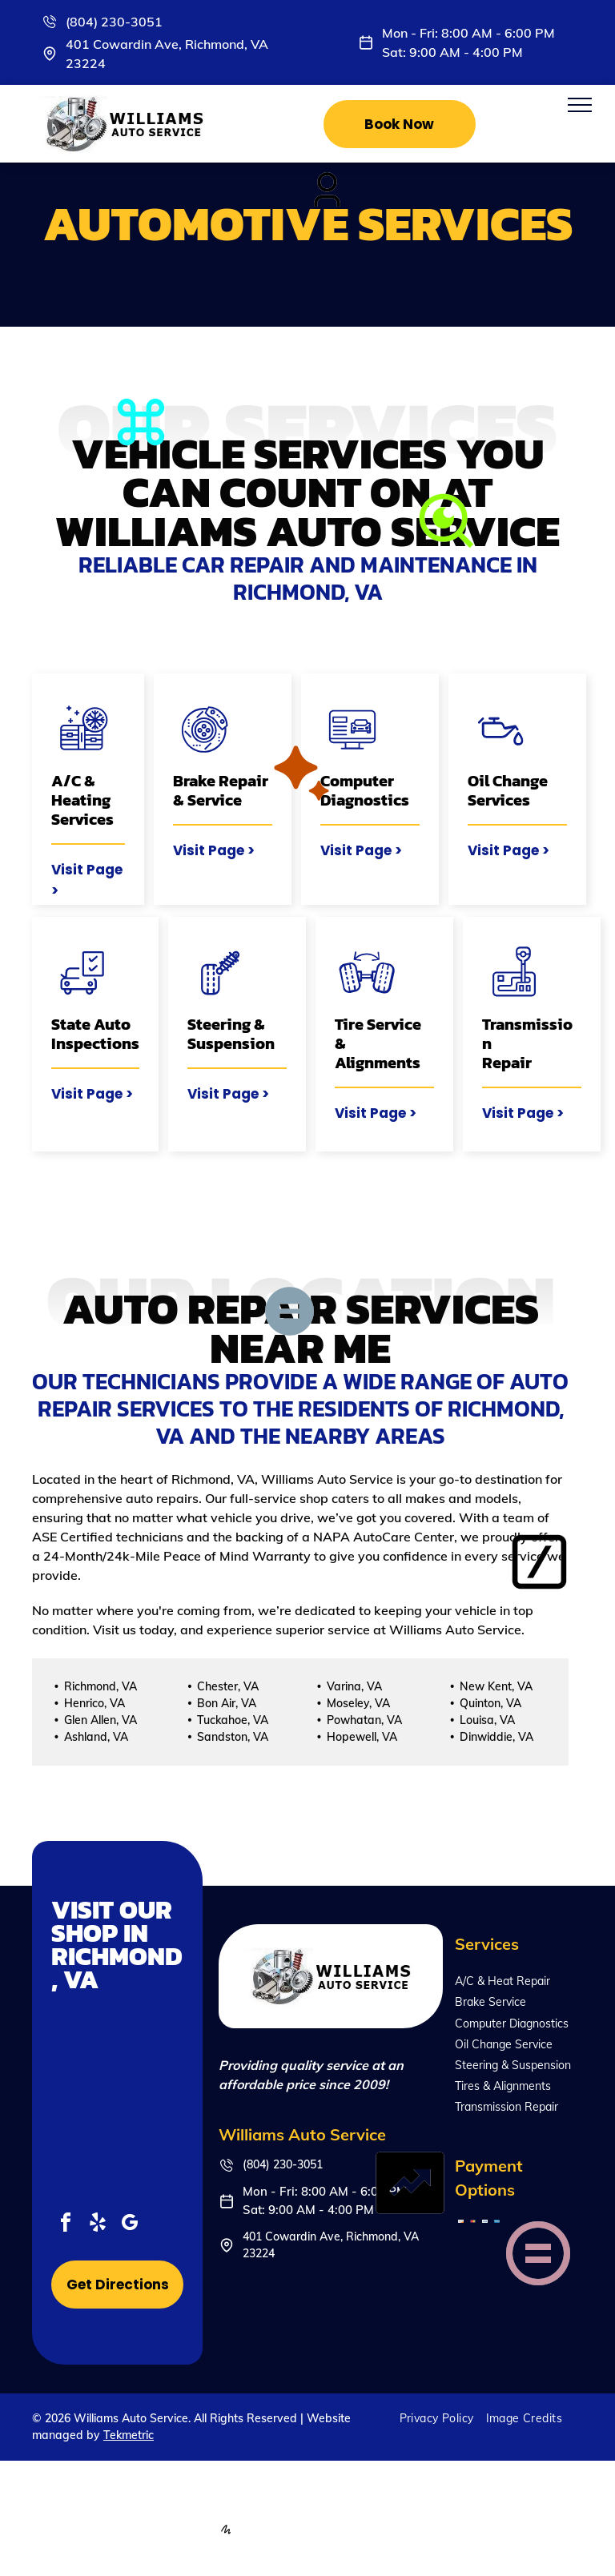 Image resolution: width=615 pixels, height=2576 pixels. I want to click on view your profile, so click(327, 190).